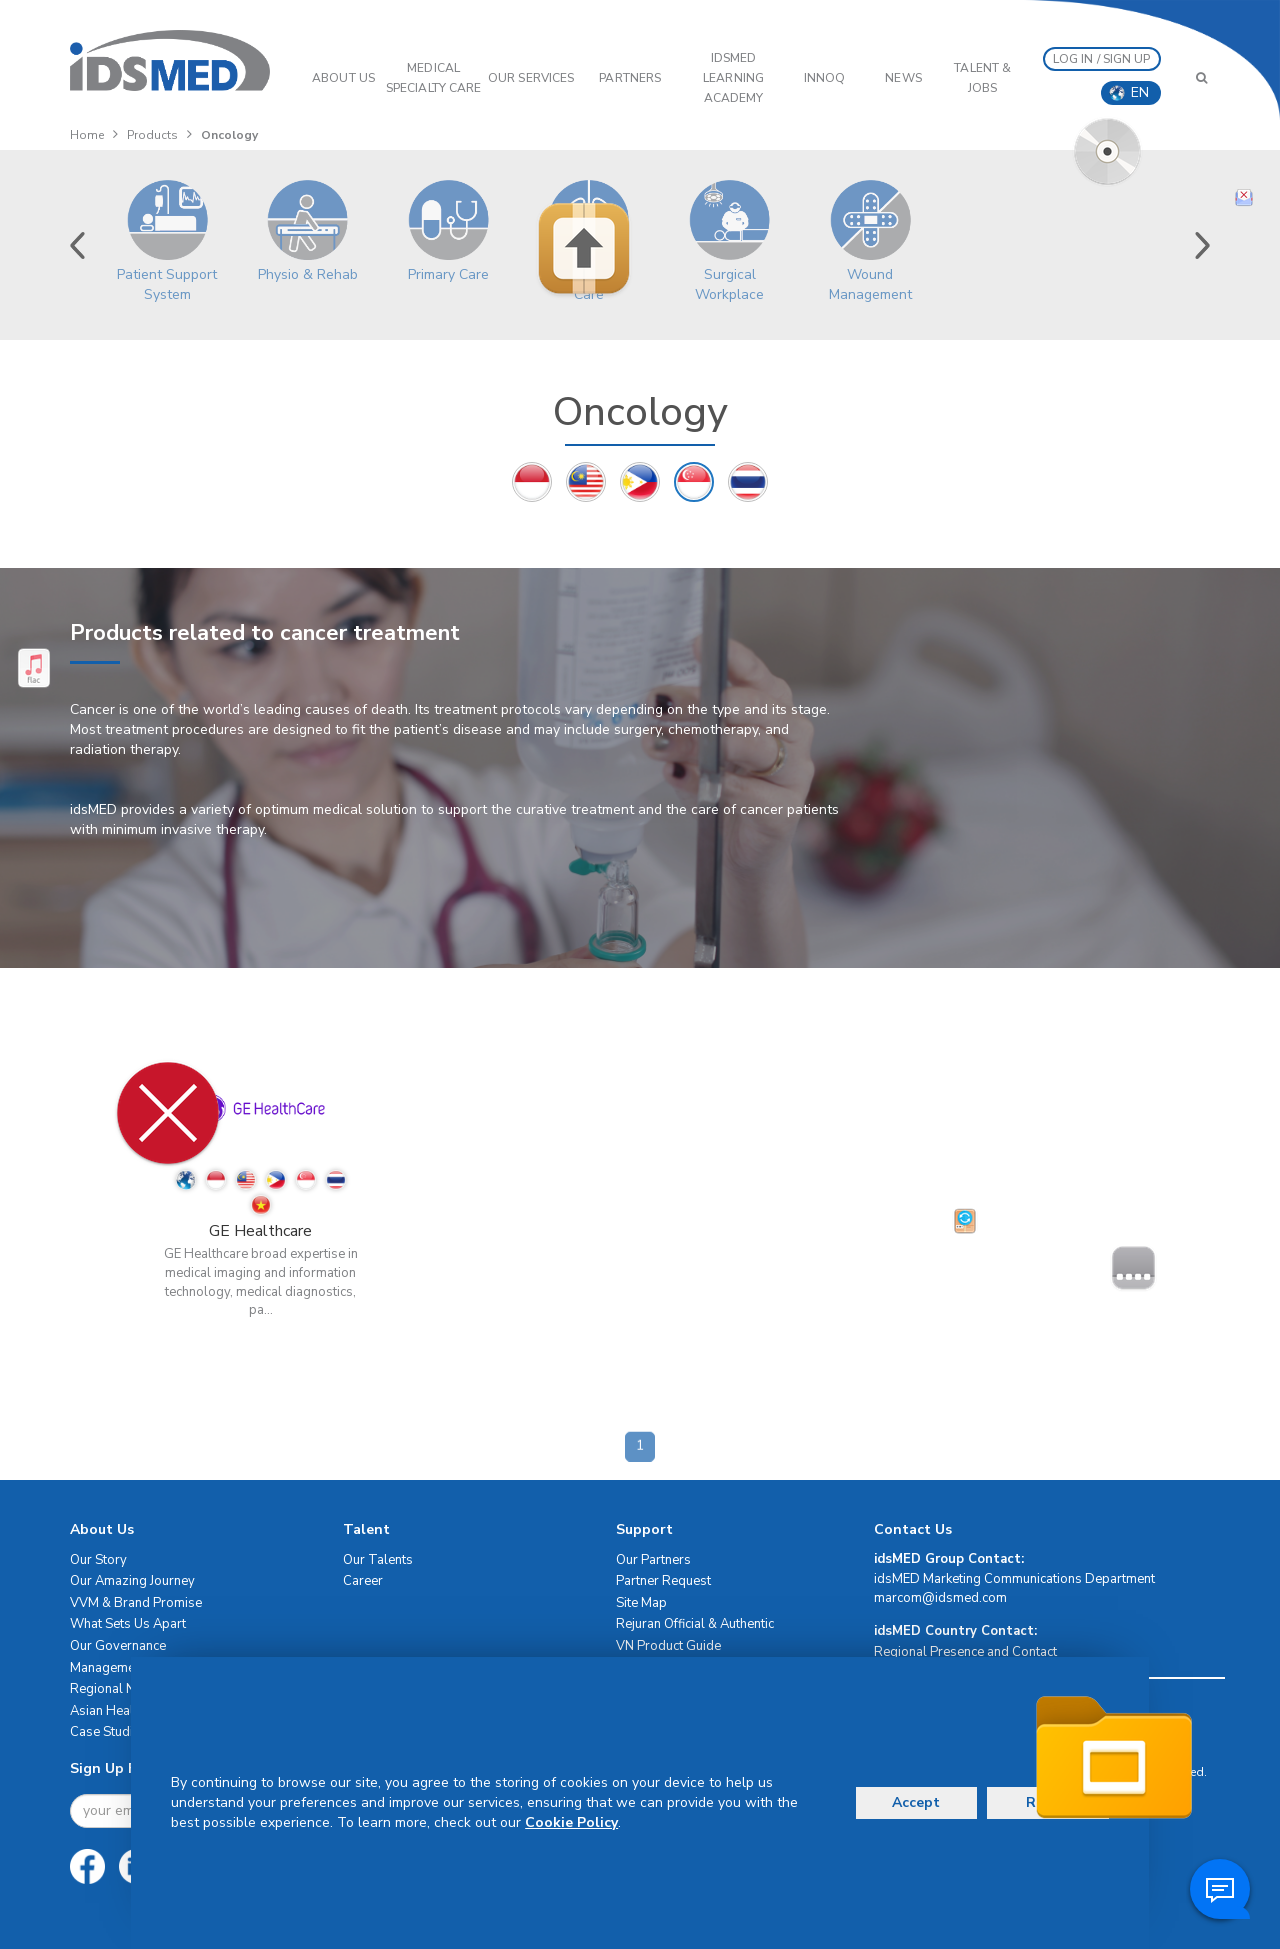 This screenshot has width=1280, height=1949. Describe the element at coordinates (1107, 151) in the screenshot. I see `access CD-ROM drive or optical disc contents` at that location.